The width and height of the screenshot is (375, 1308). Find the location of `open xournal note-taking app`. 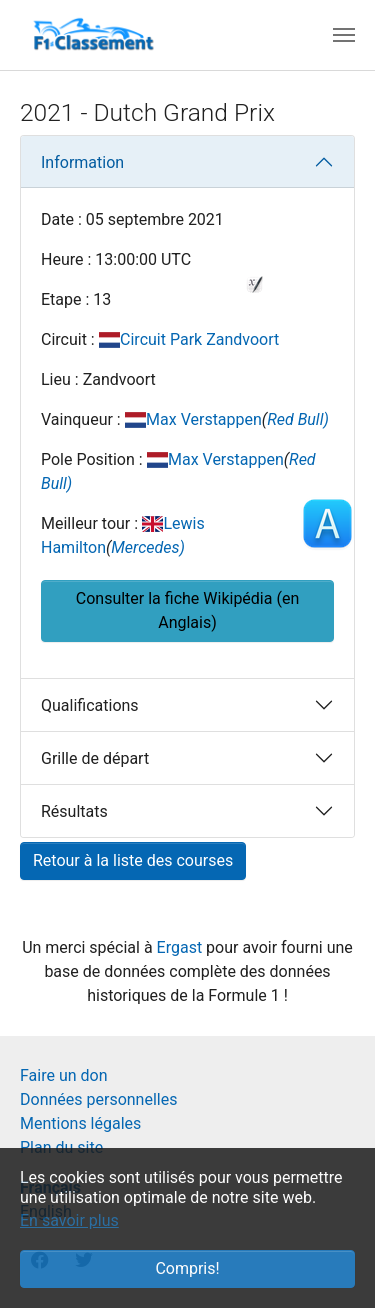

open xournal note-taking app is located at coordinates (254, 284).